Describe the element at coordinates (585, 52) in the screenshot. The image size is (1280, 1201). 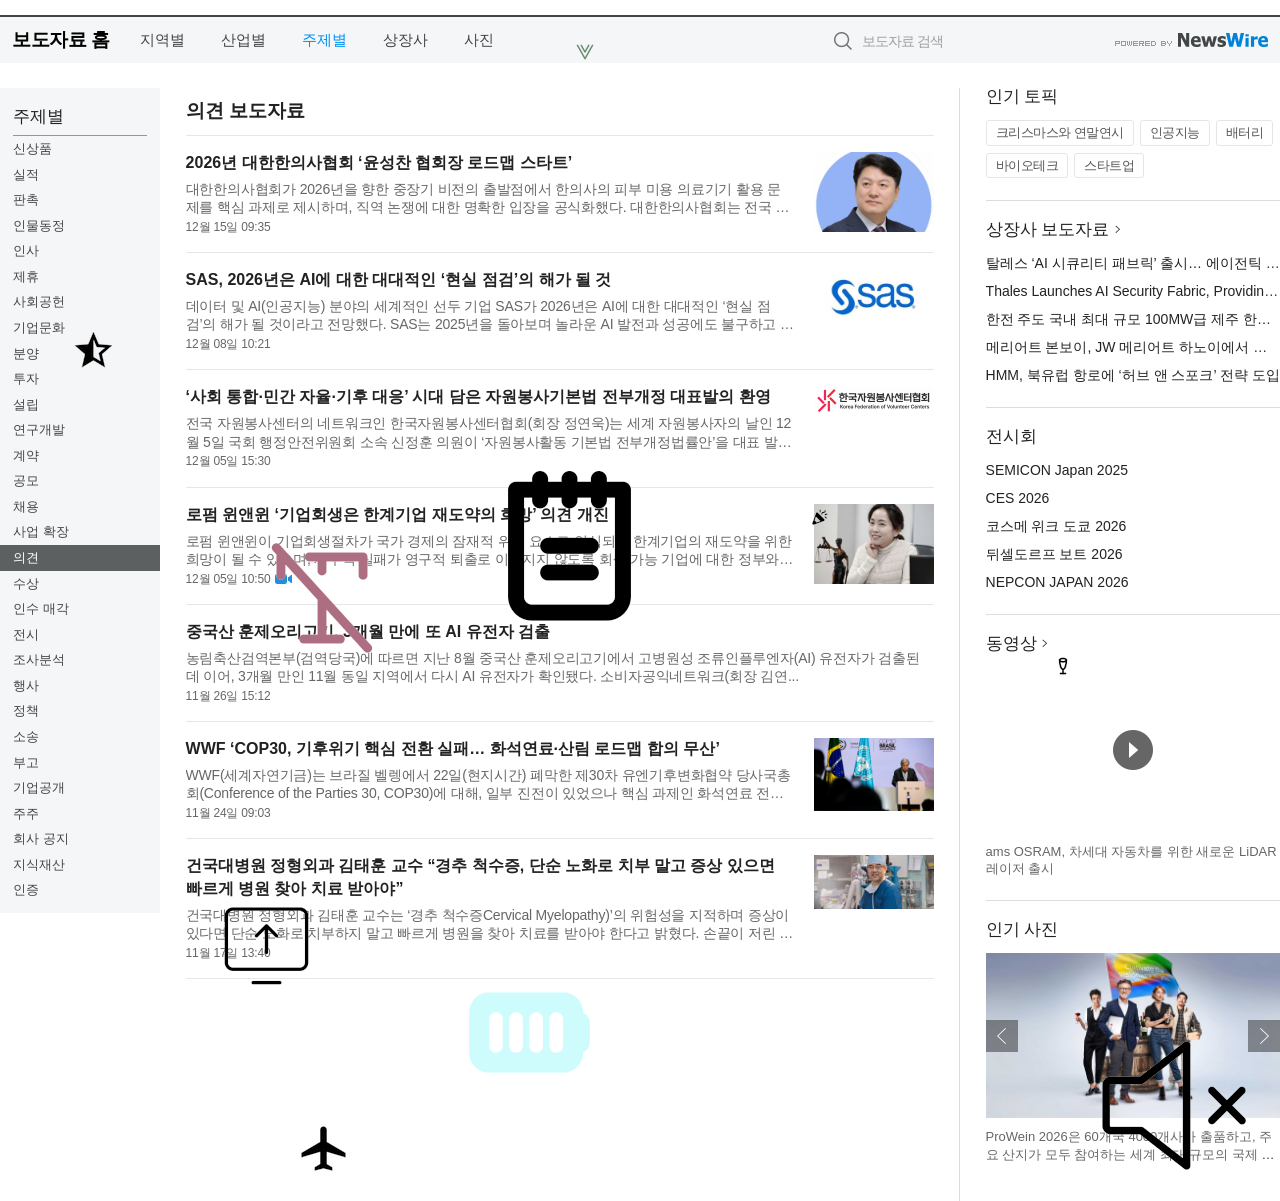
I see `Vue.js framework logo` at that location.